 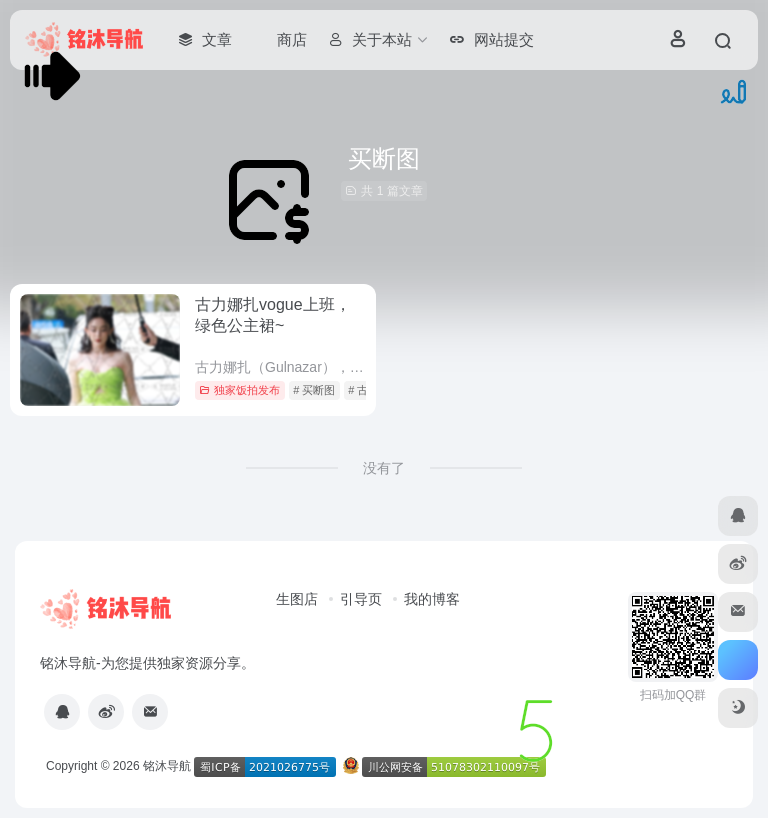 What do you see at coordinates (734, 93) in the screenshot?
I see `sign a document or form` at bounding box center [734, 93].